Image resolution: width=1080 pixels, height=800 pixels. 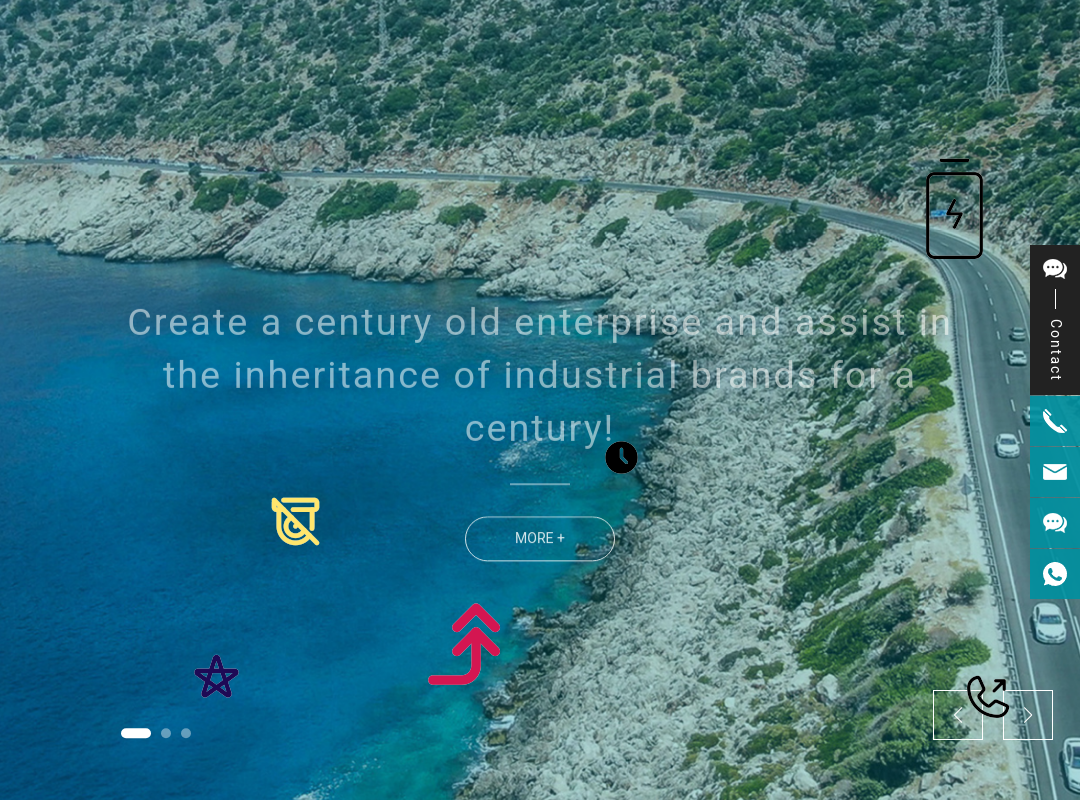 I want to click on indicates device is currently charging, so click(x=954, y=210).